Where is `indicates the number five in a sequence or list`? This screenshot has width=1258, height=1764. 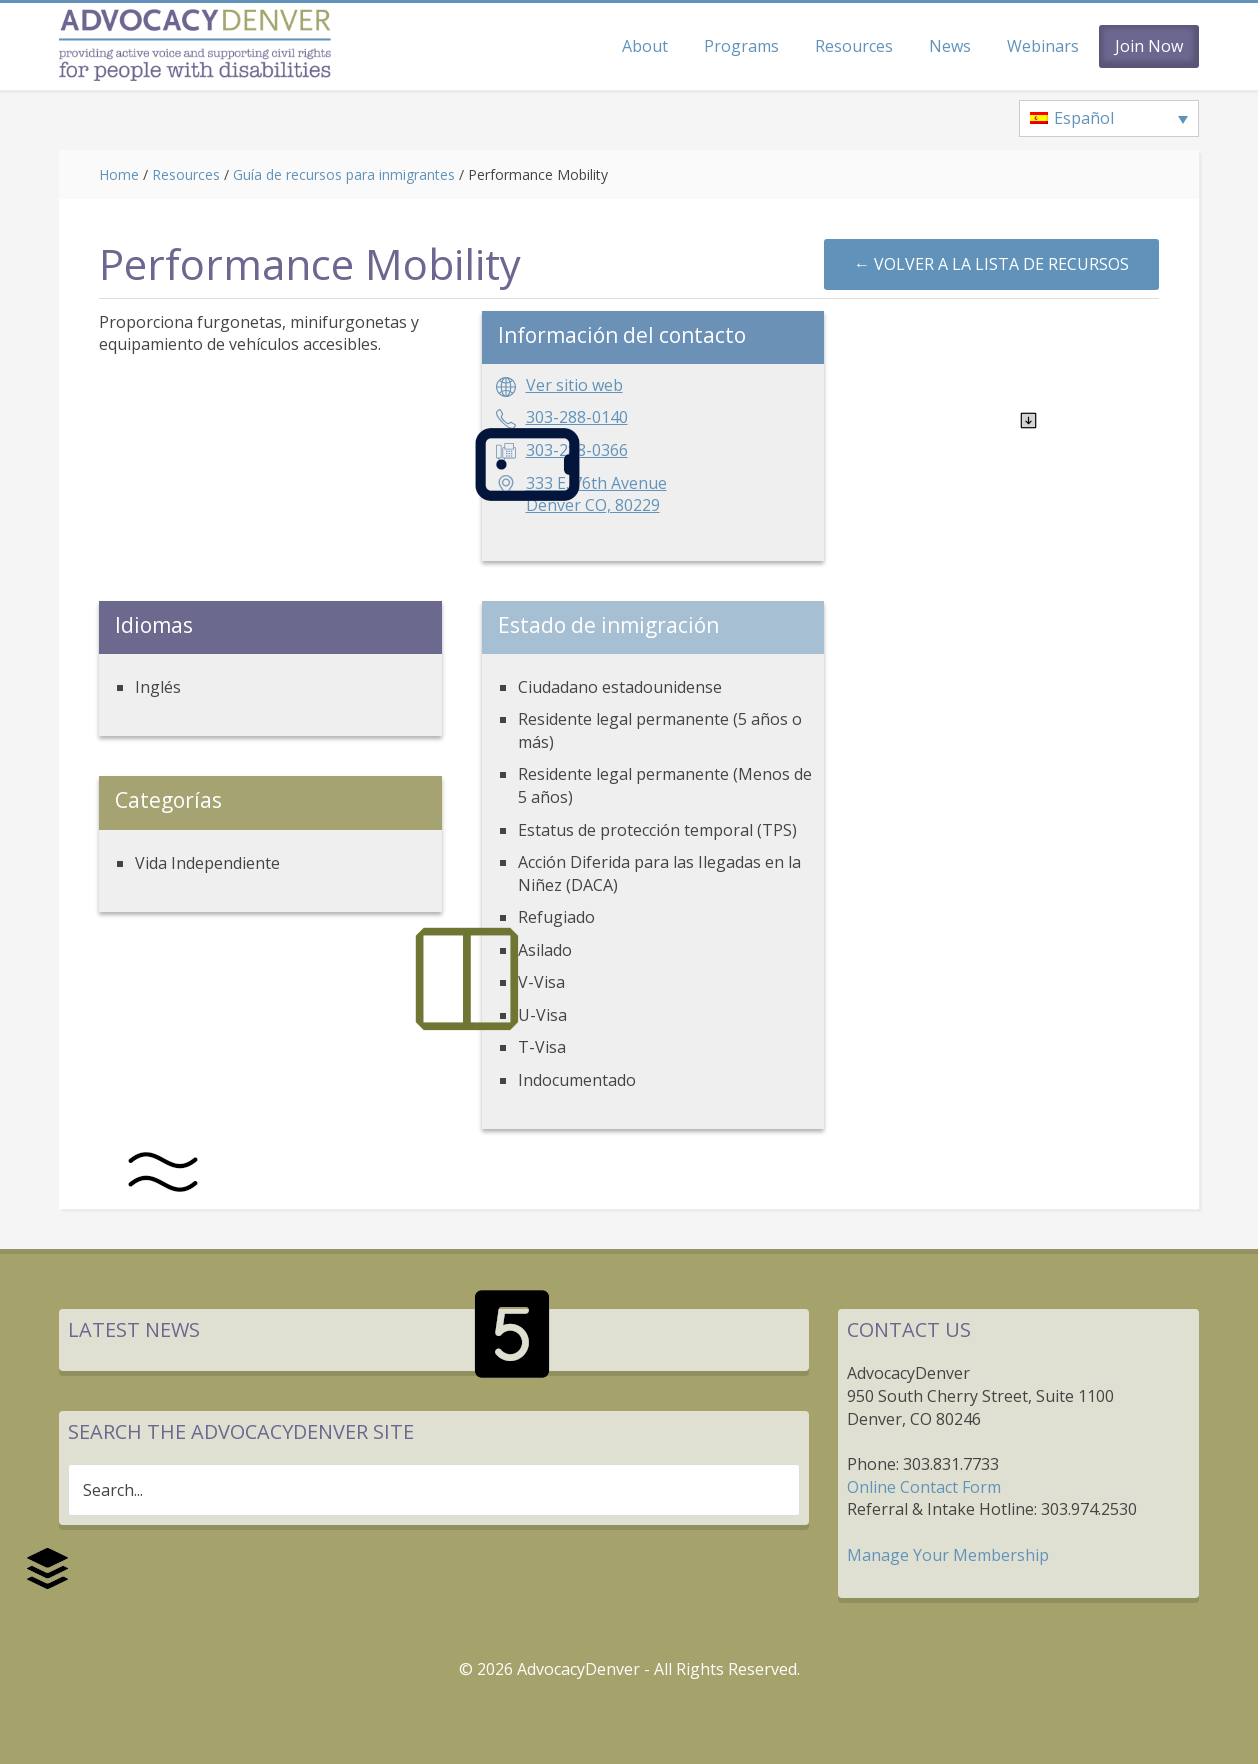
indicates the number five in a sequence or list is located at coordinates (512, 1334).